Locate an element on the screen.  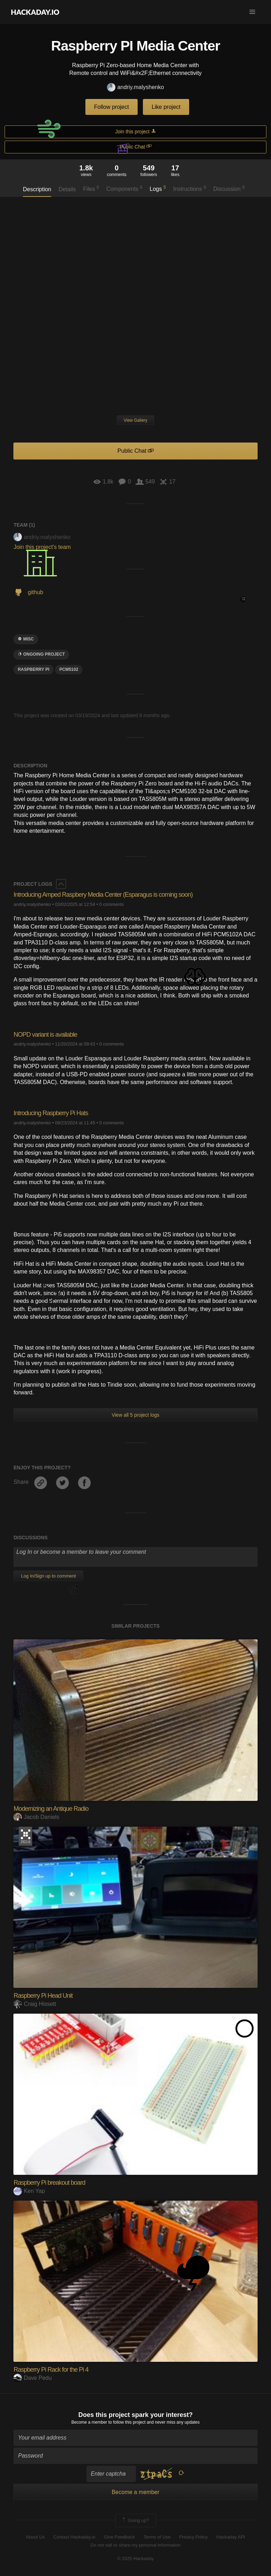
access AI or smart features is located at coordinates (195, 977).